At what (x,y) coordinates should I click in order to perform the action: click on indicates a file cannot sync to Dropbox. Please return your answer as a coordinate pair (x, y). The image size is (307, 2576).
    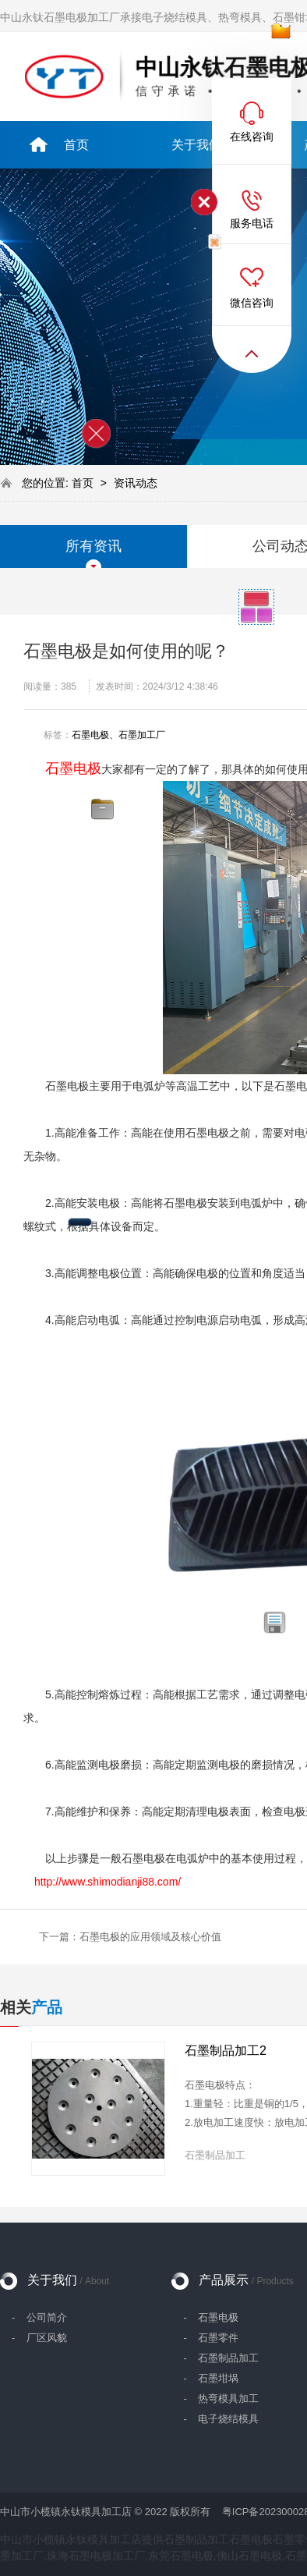
    Looking at the image, I should click on (96, 433).